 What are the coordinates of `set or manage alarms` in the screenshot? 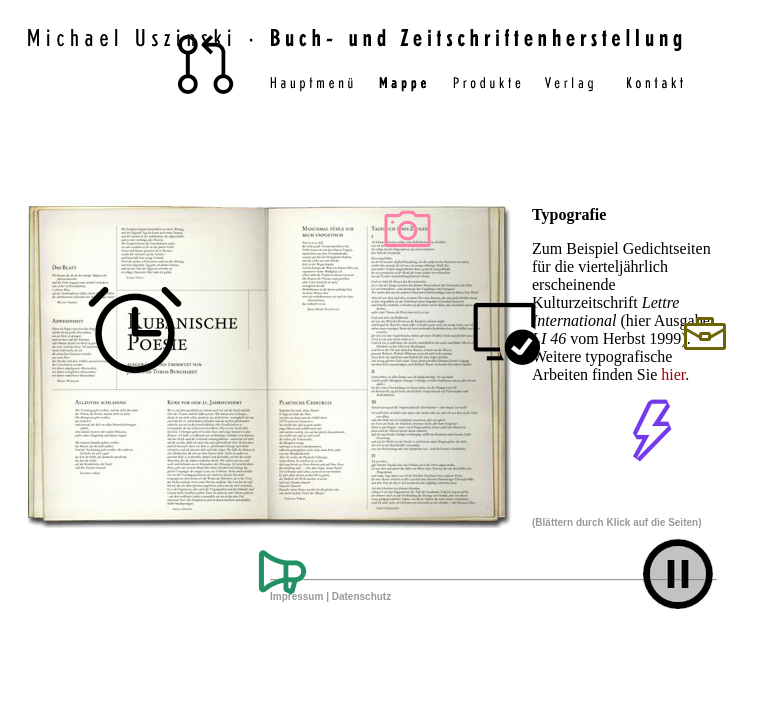 It's located at (135, 330).